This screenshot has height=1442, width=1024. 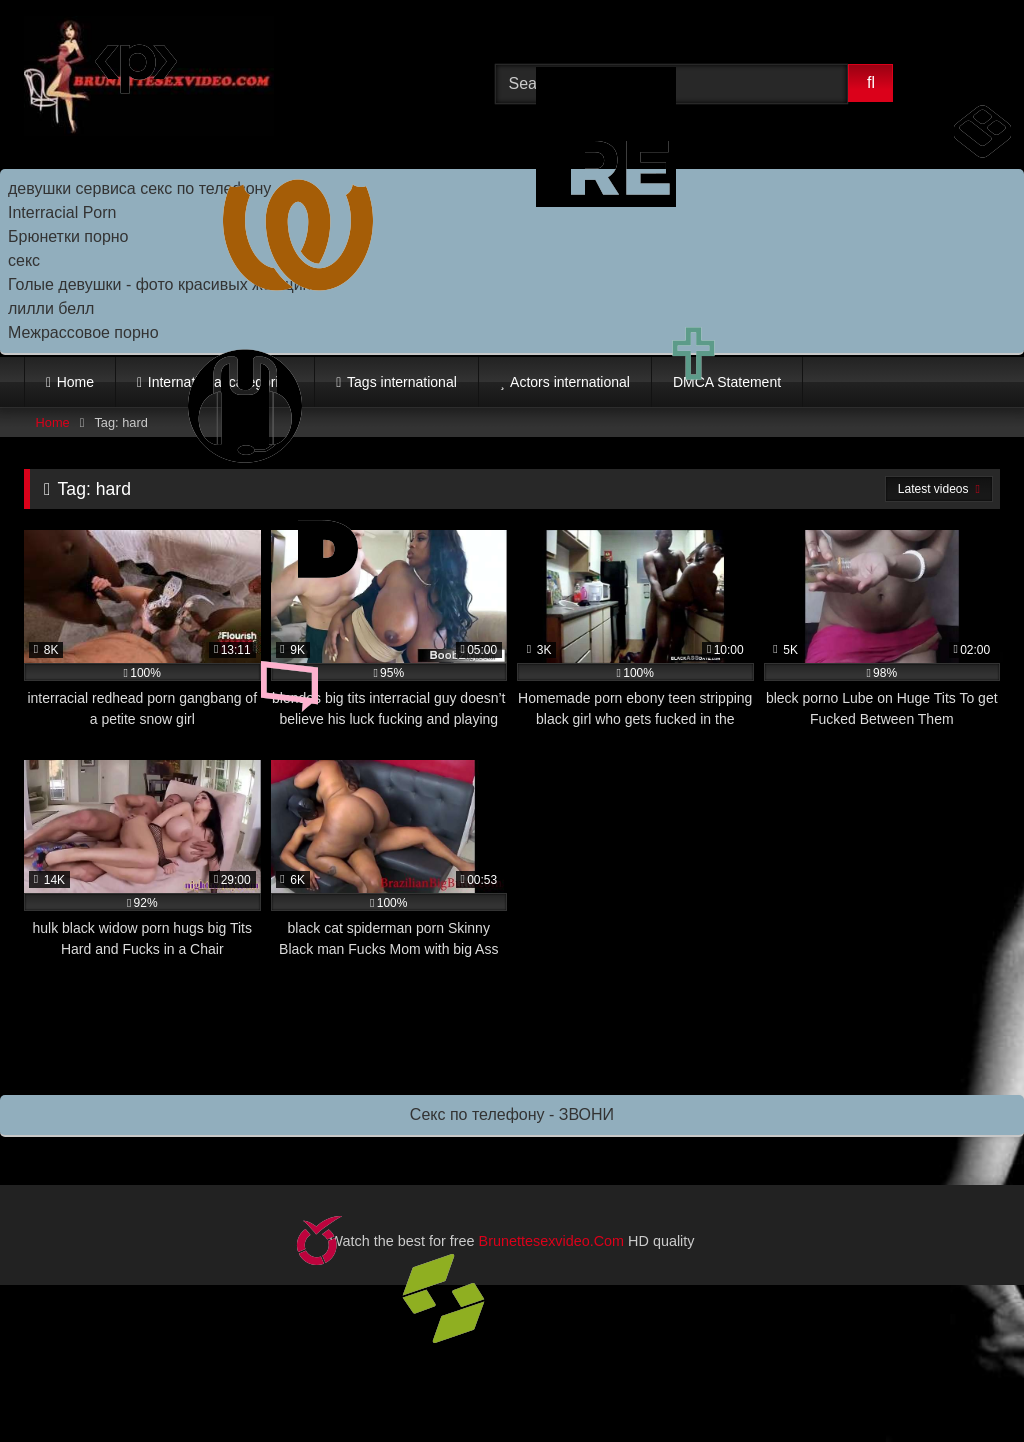 I want to click on open LimeSurvey application, so click(x=319, y=1240).